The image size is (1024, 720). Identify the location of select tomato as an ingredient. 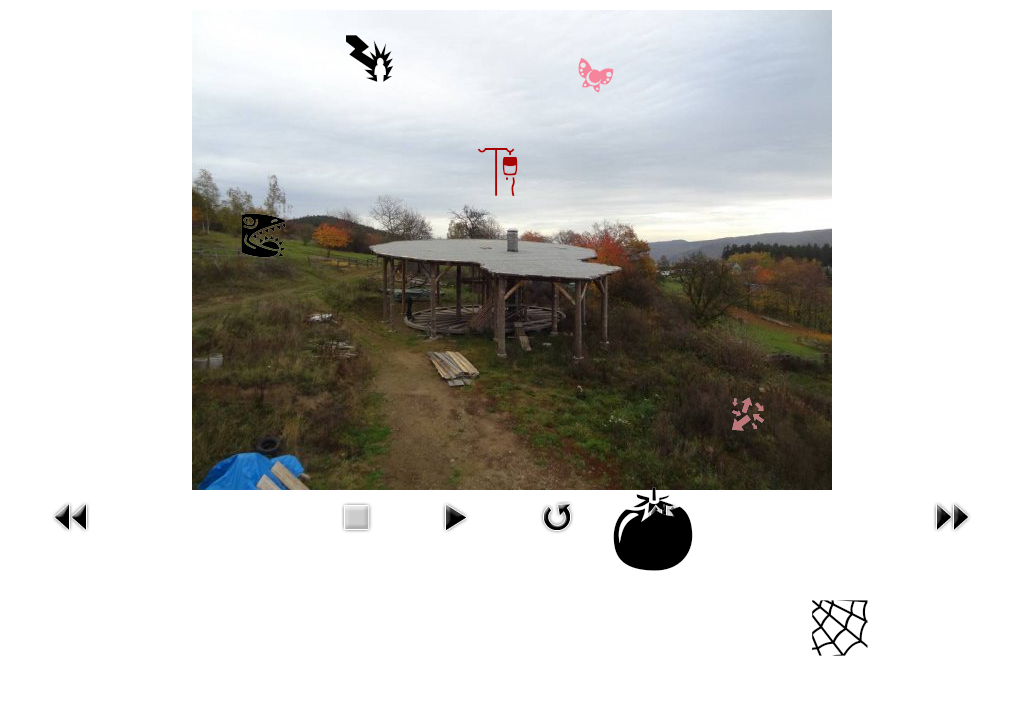
(653, 529).